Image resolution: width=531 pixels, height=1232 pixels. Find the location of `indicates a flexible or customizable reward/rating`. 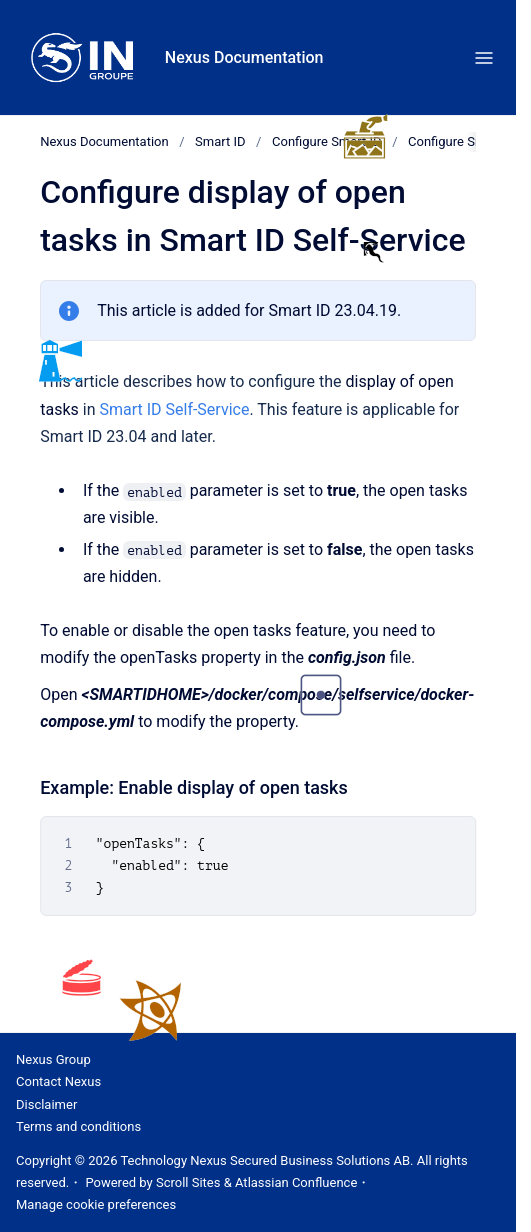

indicates a flexible or customizable reward/rating is located at coordinates (150, 1011).